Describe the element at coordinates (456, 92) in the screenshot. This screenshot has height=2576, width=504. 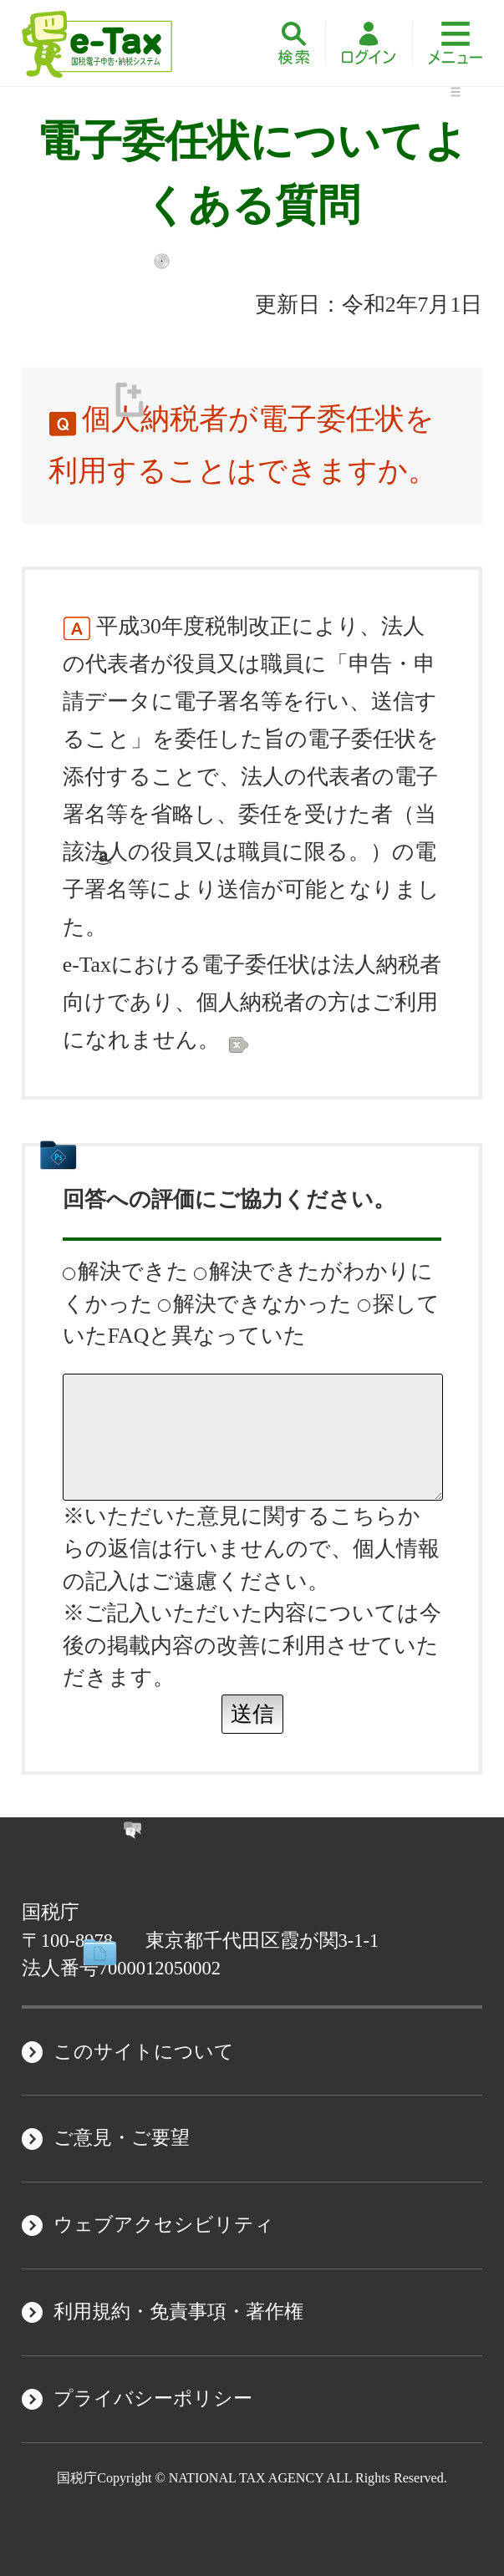
I see `open the main menu` at that location.